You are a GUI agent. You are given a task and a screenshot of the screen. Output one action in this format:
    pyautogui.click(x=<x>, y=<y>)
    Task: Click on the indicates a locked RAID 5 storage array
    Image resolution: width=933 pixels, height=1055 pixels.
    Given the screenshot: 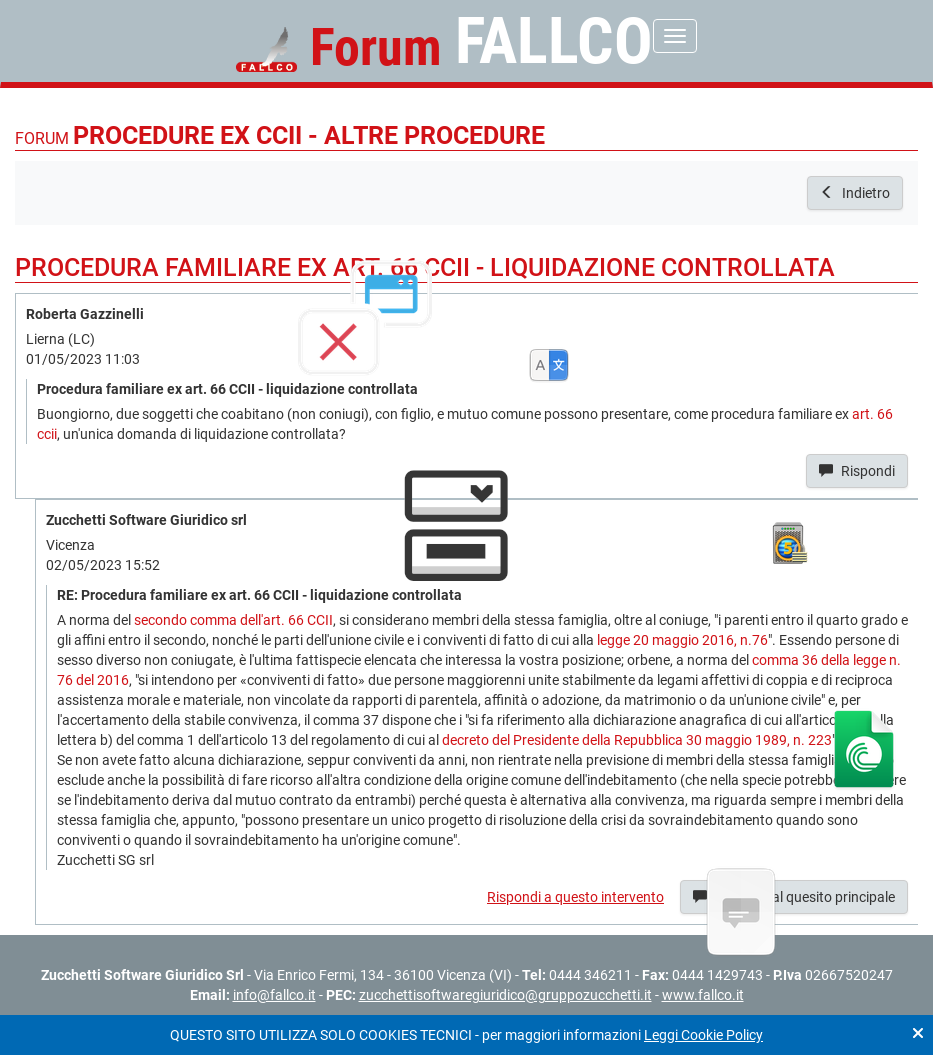 What is the action you would take?
    pyautogui.click(x=788, y=543)
    